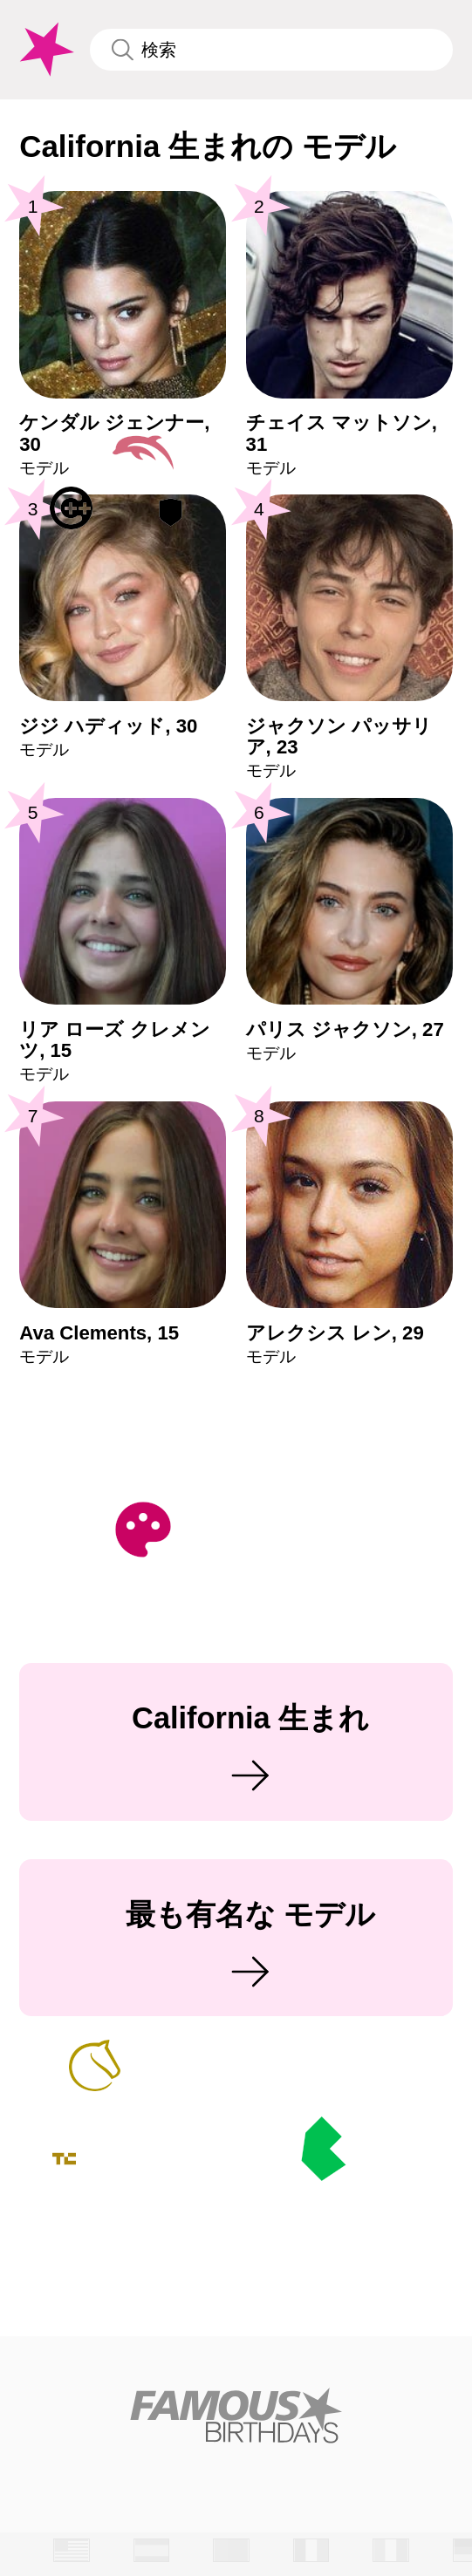  I want to click on dolphin emulator logo, so click(143, 453).